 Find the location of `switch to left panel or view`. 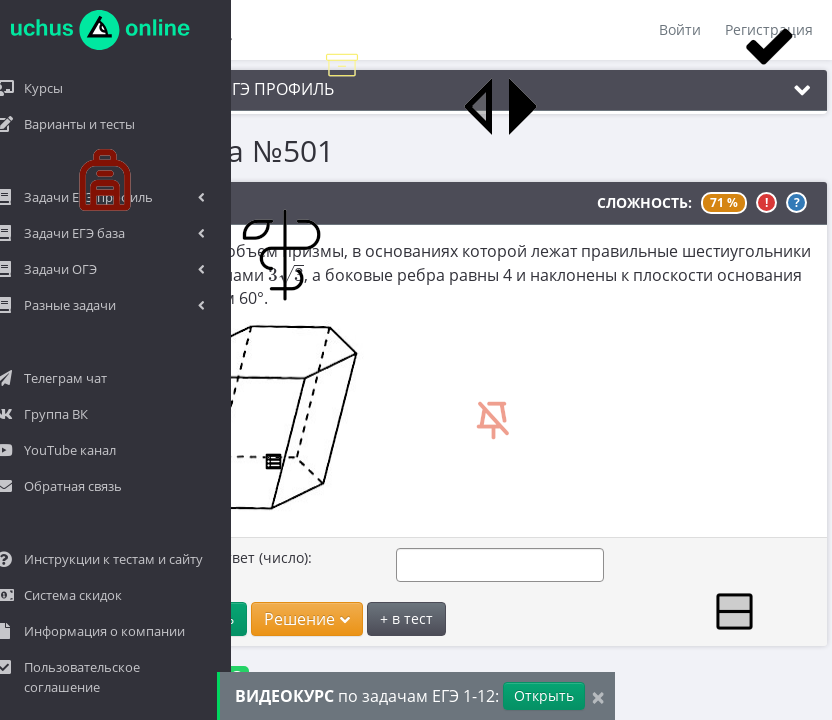

switch to left panel or view is located at coordinates (500, 106).